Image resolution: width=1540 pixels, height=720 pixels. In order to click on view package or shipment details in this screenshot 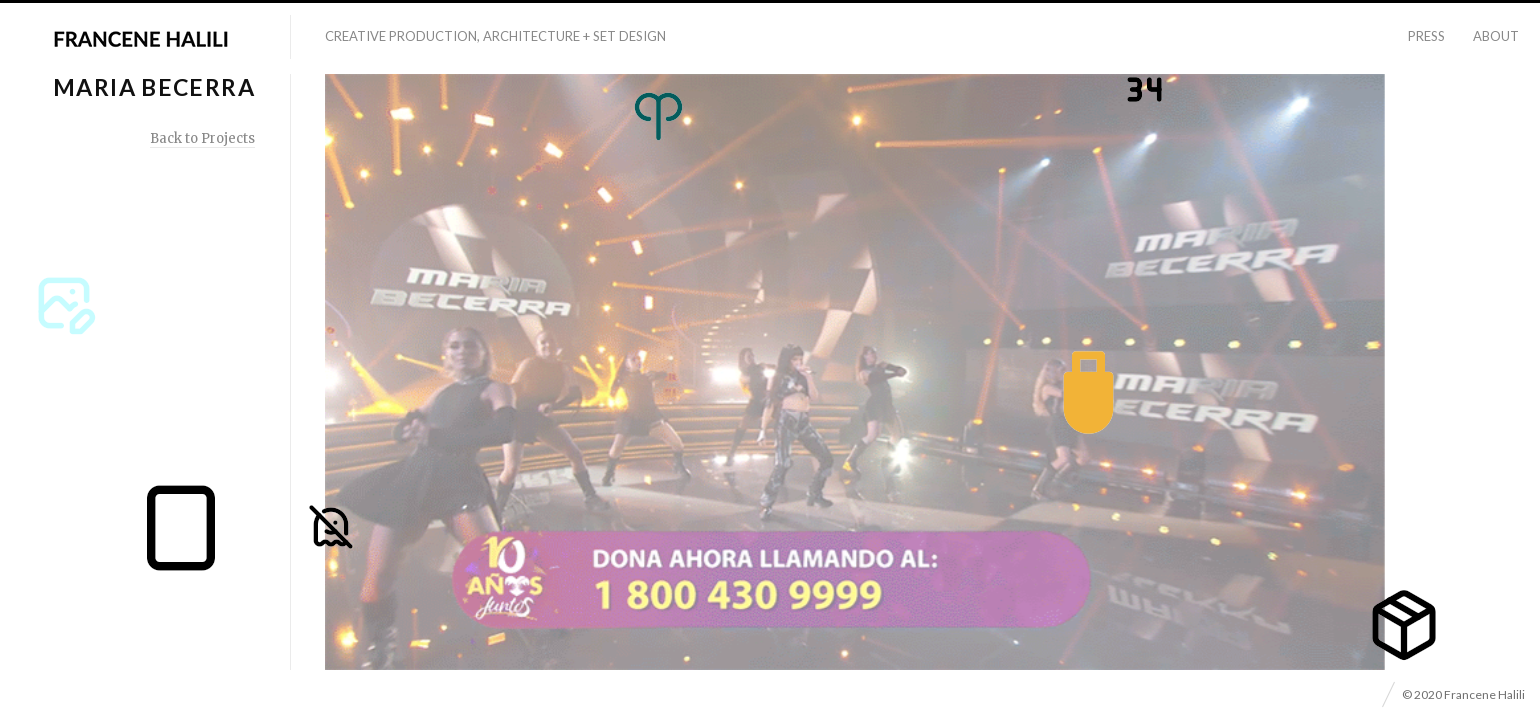, I will do `click(1404, 625)`.